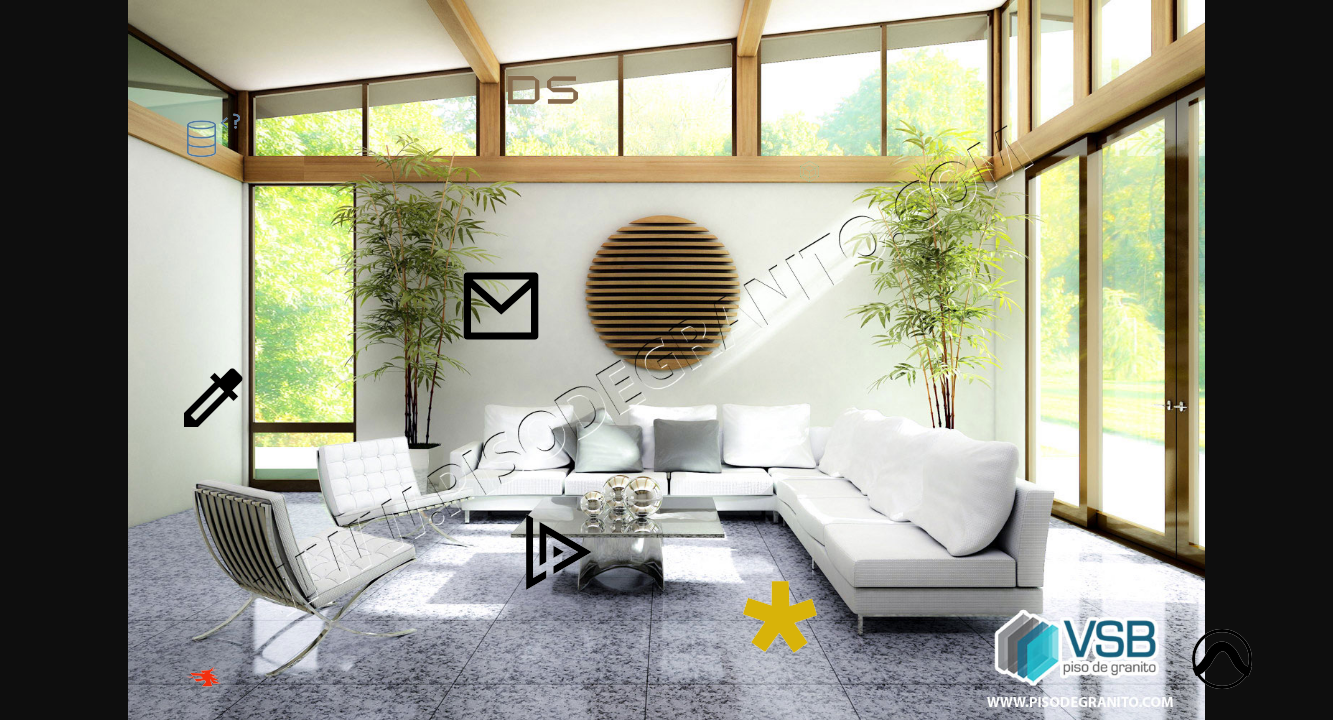 The height and width of the screenshot is (720, 1333). What do you see at coordinates (543, 90) in the screenshot?
I see `DataStax company logo` at bounding box center [543, 90].